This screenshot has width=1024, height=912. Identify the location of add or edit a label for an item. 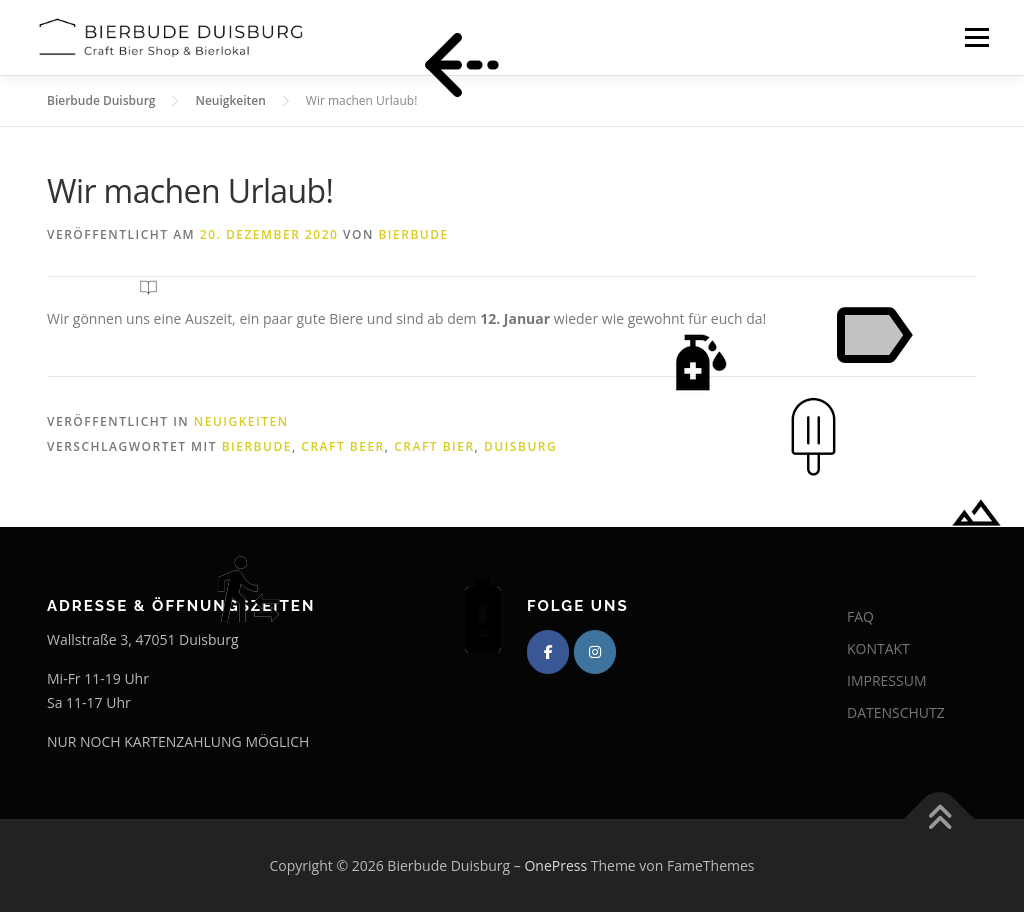
(873, 335).